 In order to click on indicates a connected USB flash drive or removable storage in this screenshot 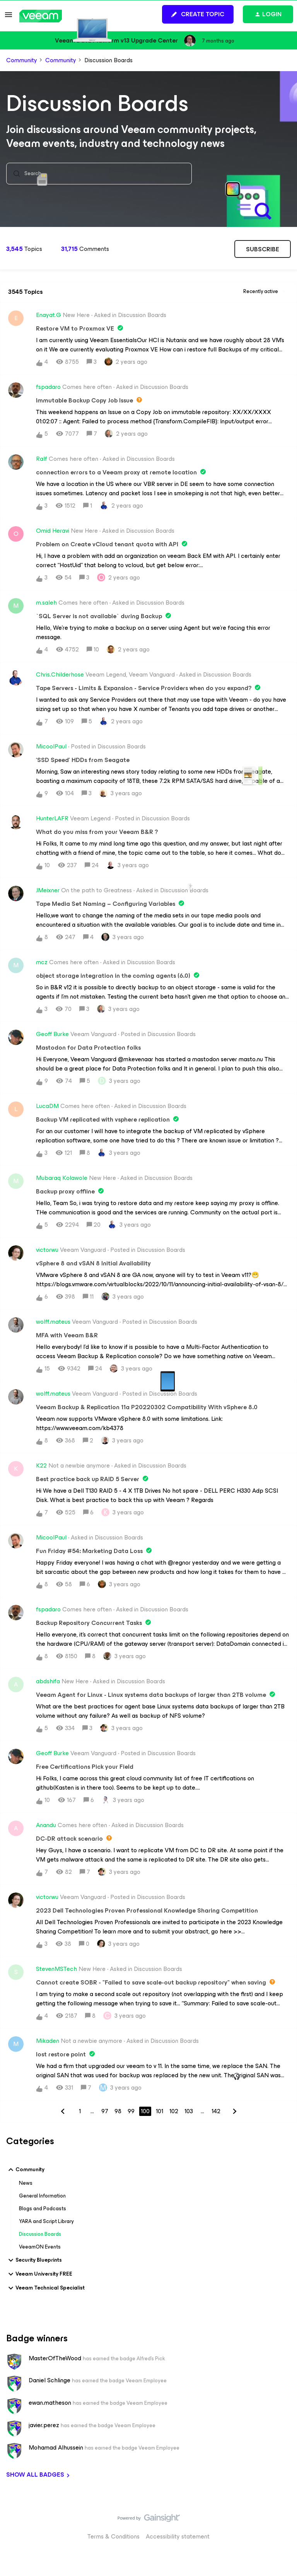, I will do `click(42, 179)`.